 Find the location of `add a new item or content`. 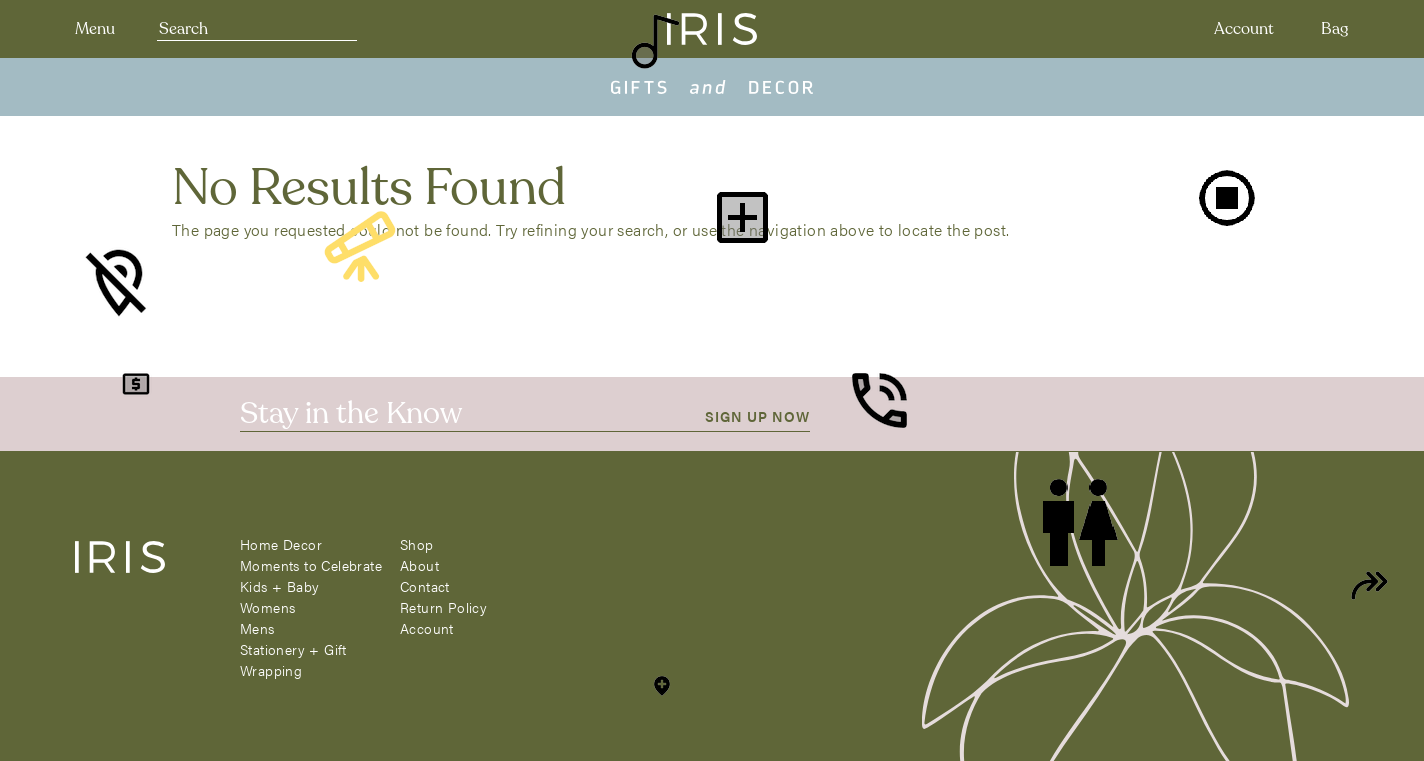

add a new item or content is located at coordinates (742, 217).